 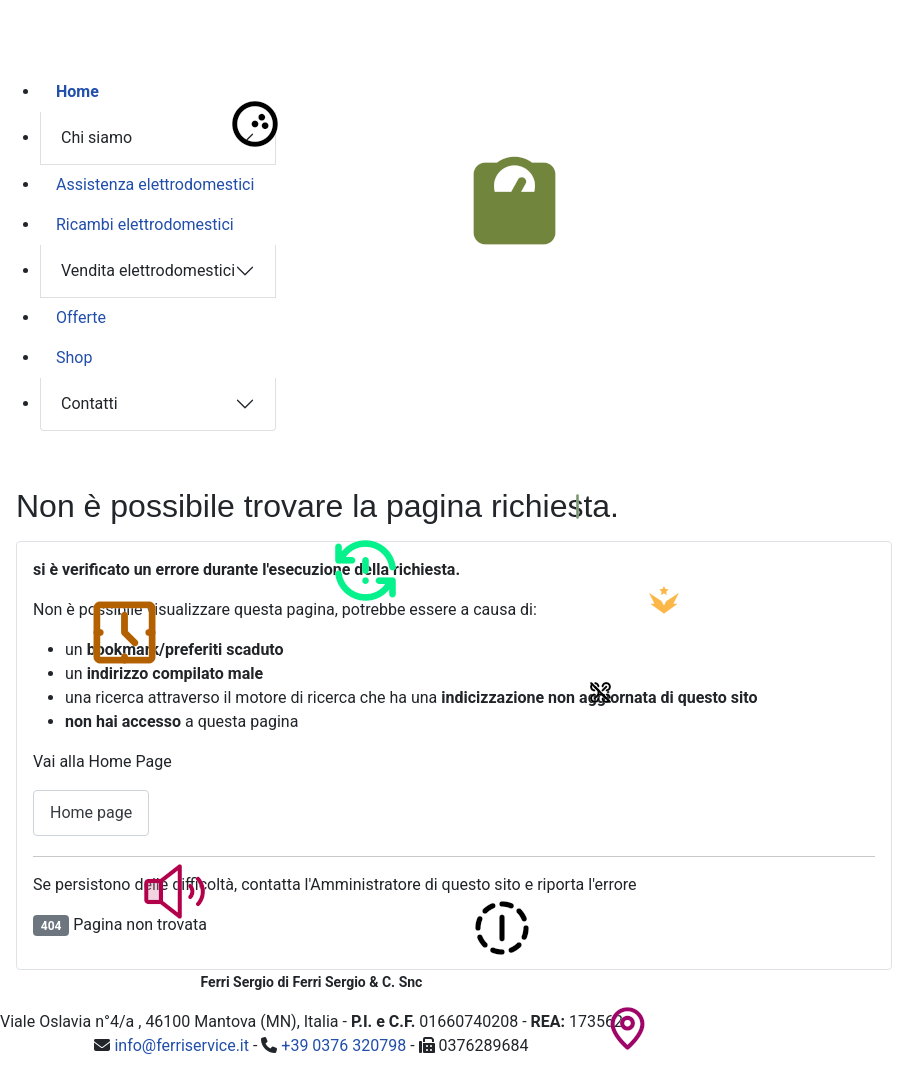 I want to click on drone connectivity disabled, so click(x=600, y=692).